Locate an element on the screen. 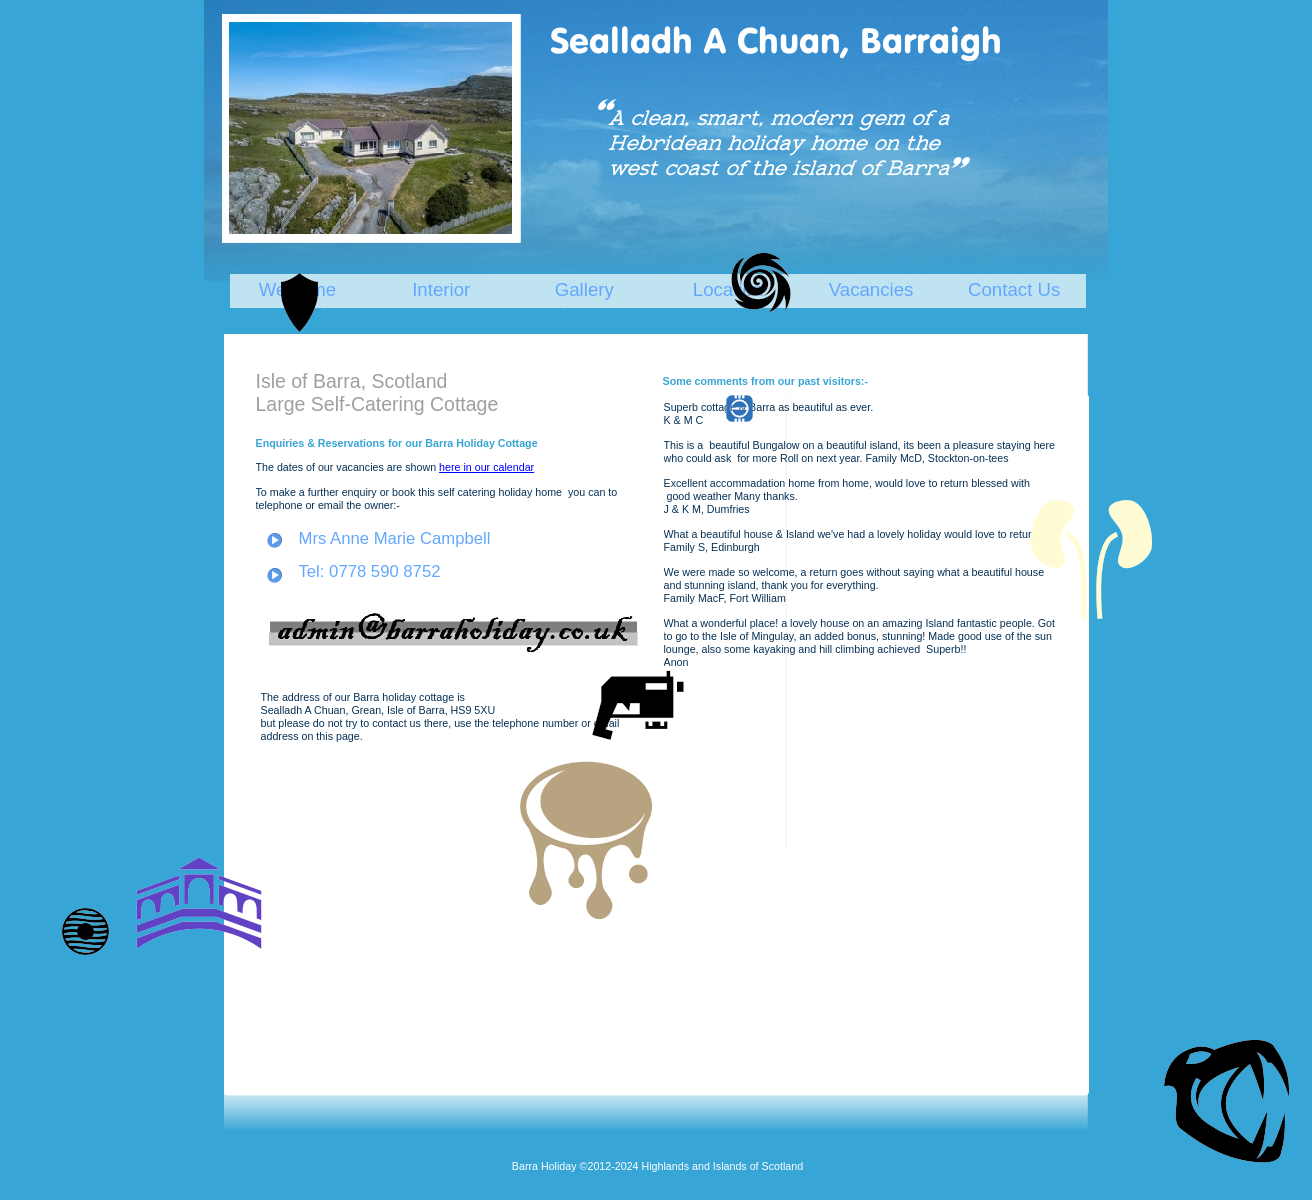  decorative floral or nature-themed game element is located at coordinates (761, 283).